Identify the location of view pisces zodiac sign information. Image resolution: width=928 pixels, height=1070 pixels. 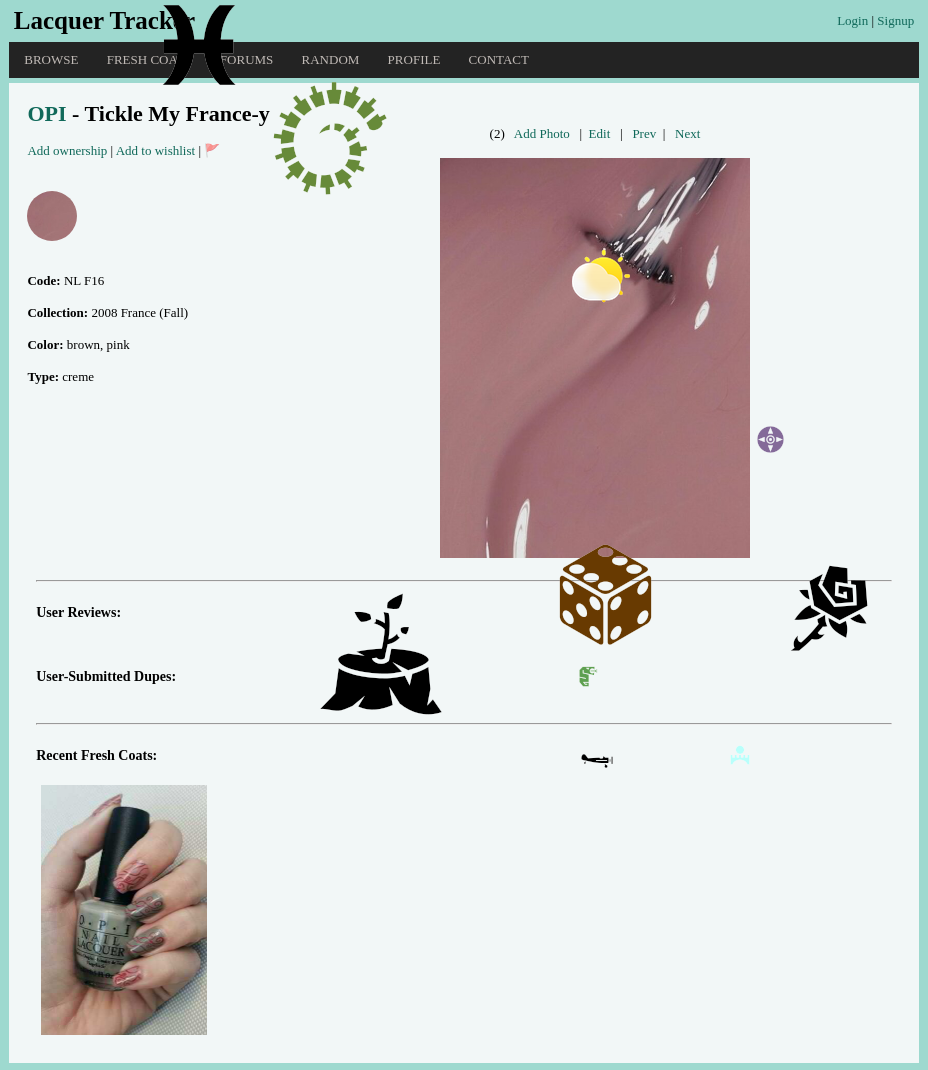
(199, 45).